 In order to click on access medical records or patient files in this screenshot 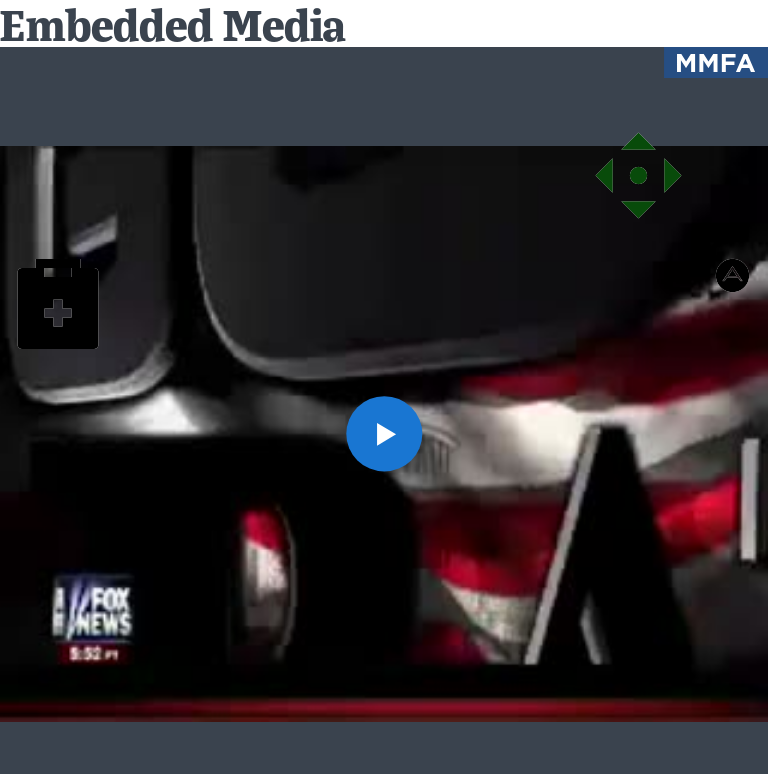, I will do `click(58, 304)`.